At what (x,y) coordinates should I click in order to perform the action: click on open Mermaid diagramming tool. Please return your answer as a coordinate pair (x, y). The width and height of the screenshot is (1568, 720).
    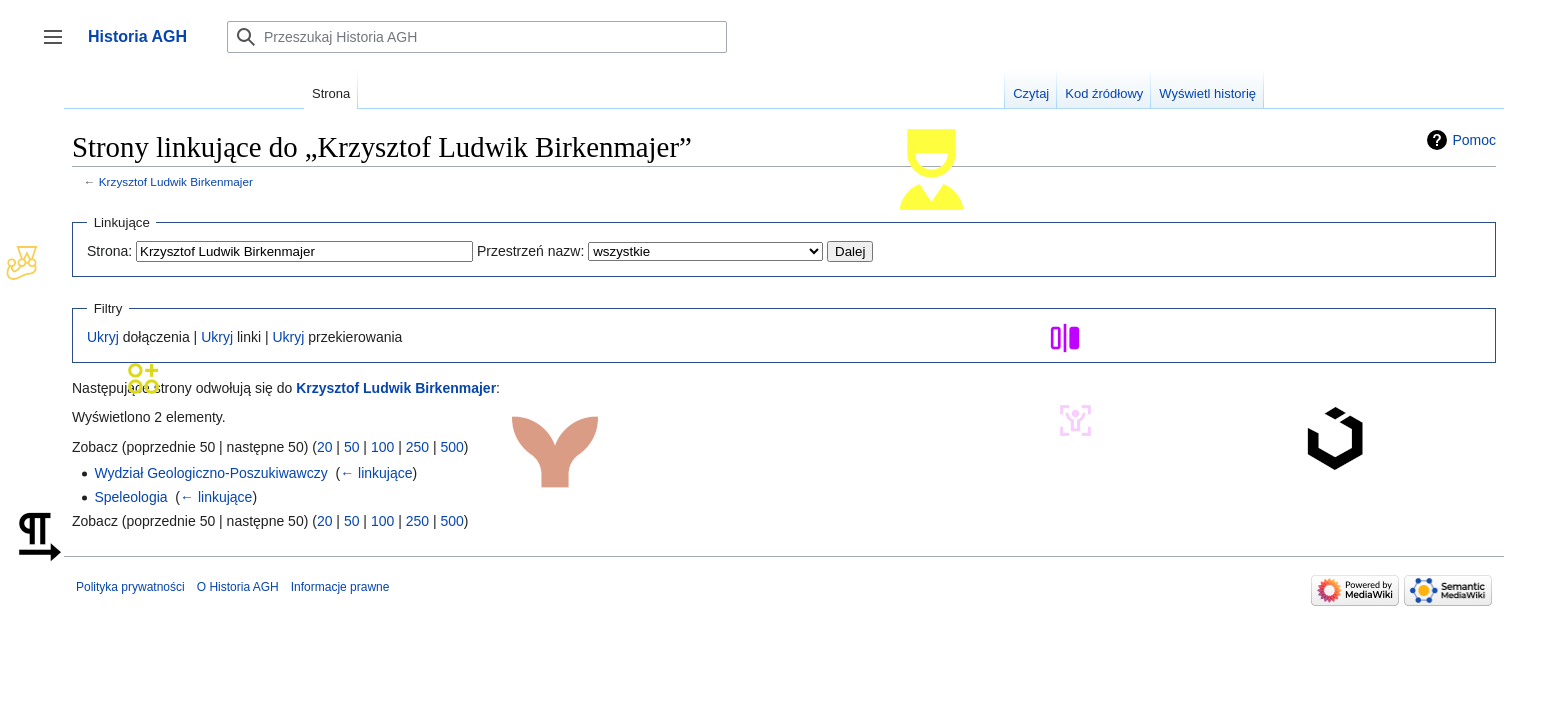
    Looking at the image, I should click on (555, 452).